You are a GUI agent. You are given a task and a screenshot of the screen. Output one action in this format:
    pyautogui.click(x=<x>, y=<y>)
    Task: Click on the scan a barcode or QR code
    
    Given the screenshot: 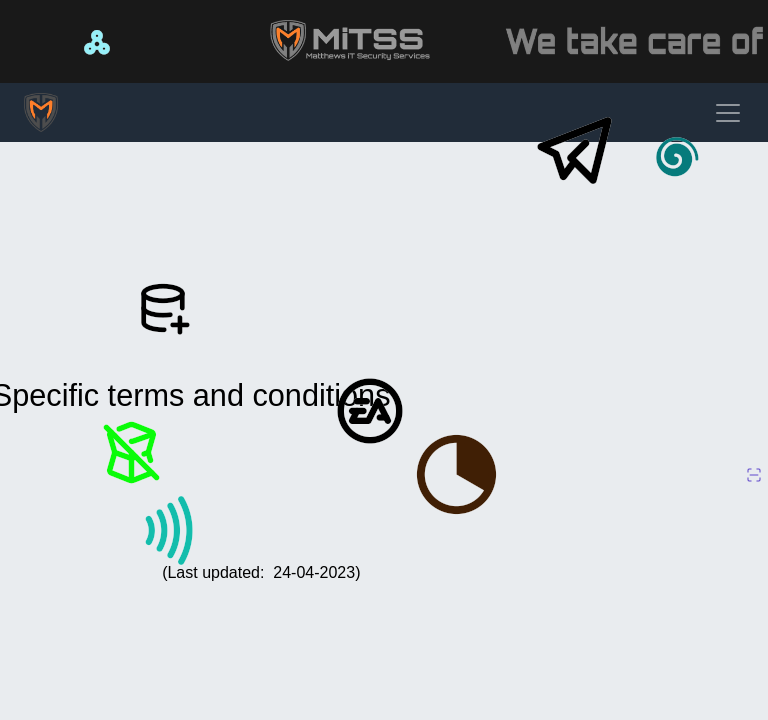 What is the action you would take?
    pyautogui.click(x=754, y=475)
    